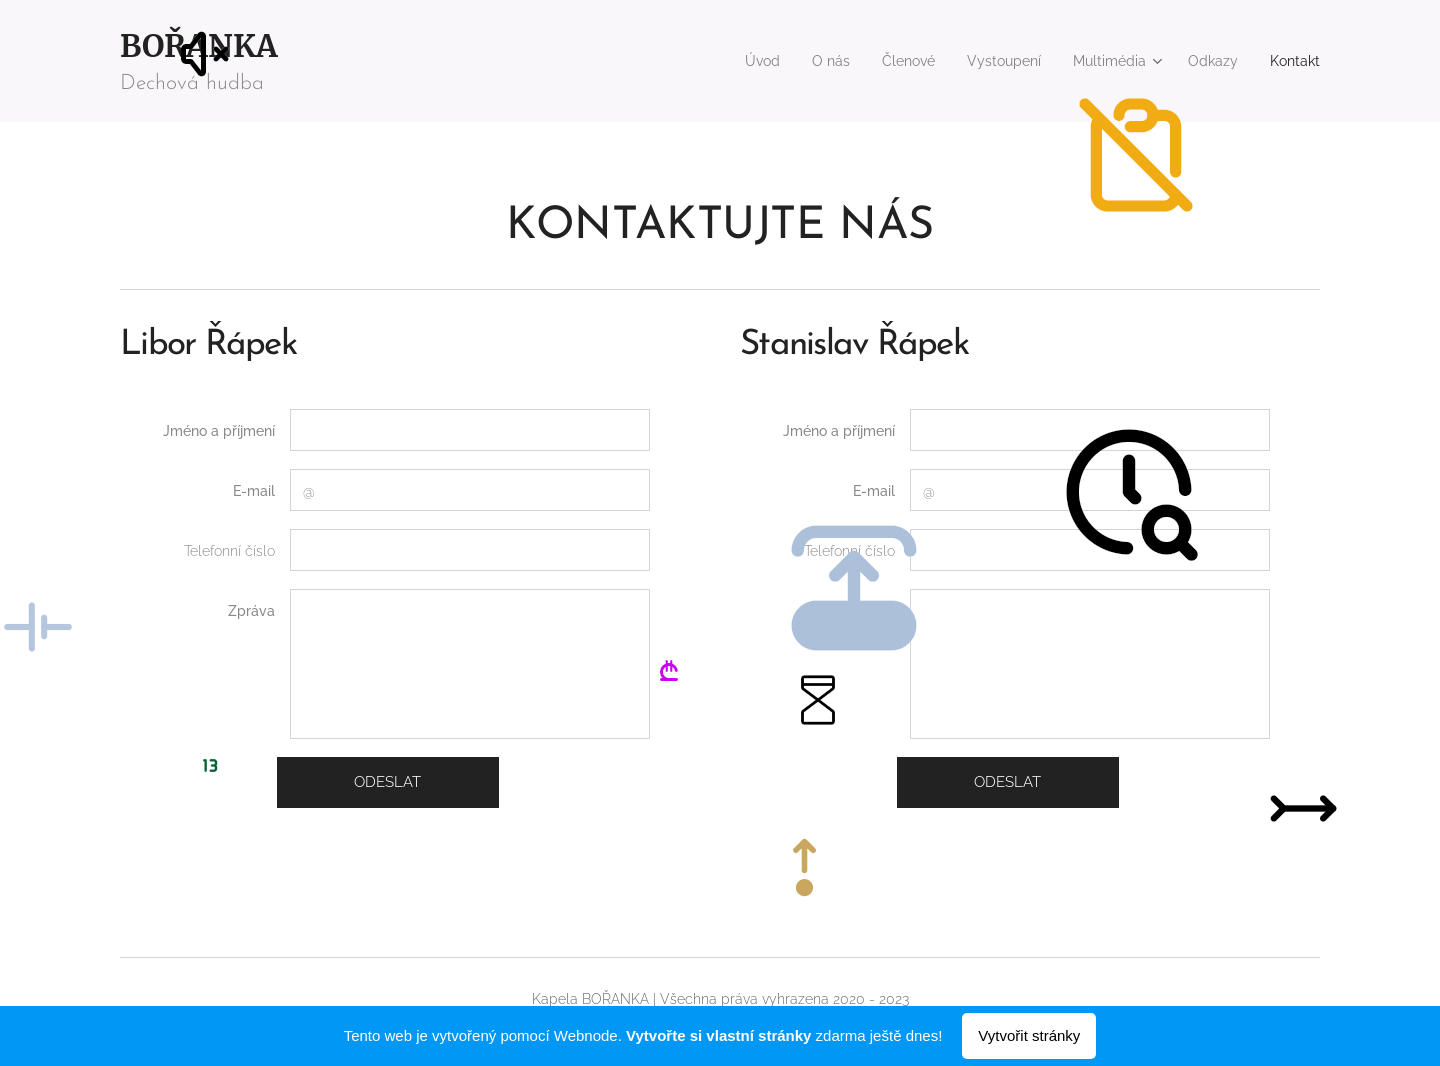  I want to click on mute audio or sound, so click(206, 54).